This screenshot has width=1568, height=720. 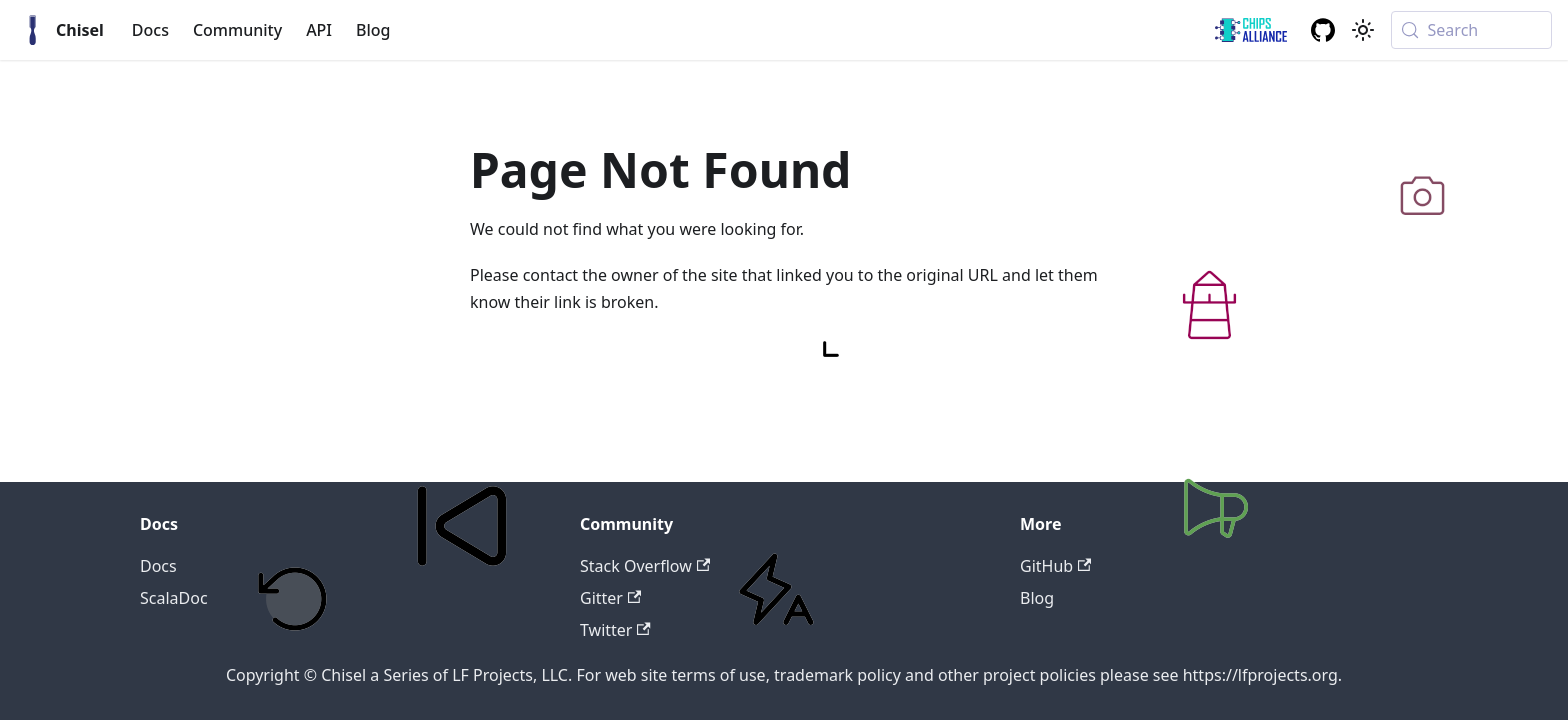 What do you see at coordinates (462, 526) in the screenshot?
I see `skip to previous track` at bounding box center [462, 526].